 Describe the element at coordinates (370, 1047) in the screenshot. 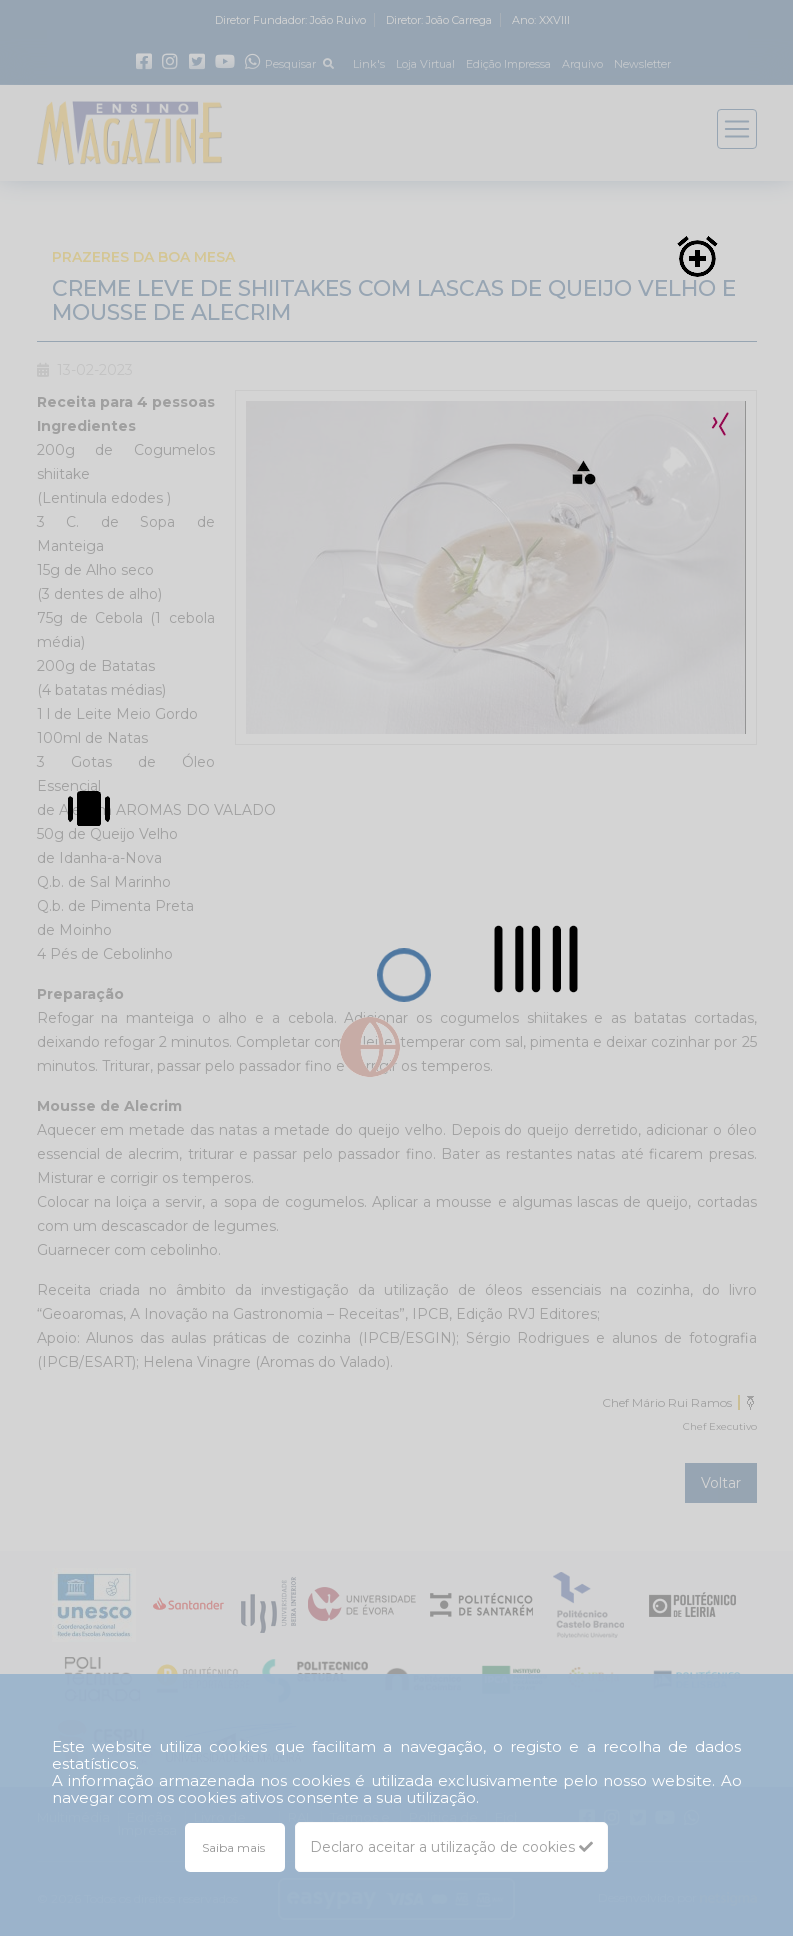

I see `switch to global or worldwide view` at that location.